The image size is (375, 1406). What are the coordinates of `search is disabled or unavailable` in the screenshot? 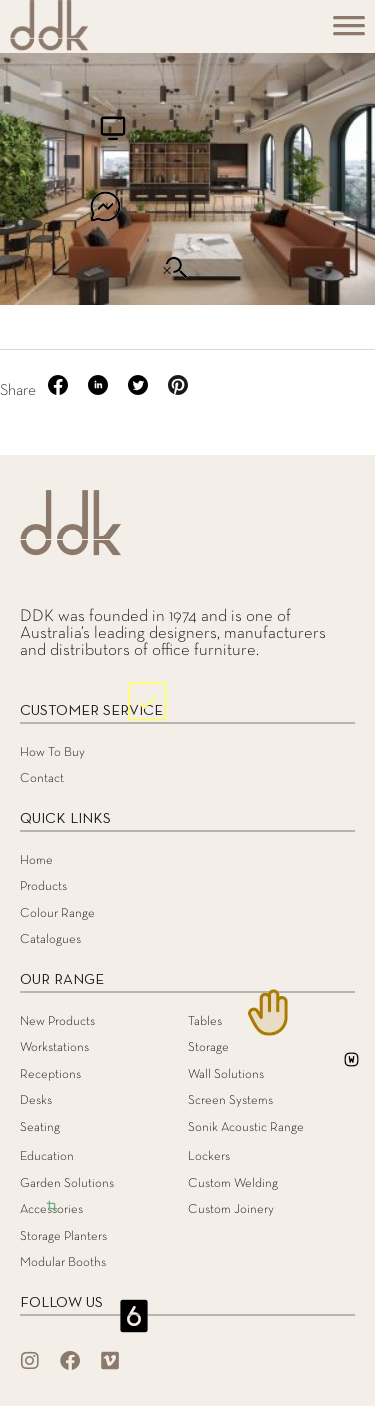 It's located at (177, 268).